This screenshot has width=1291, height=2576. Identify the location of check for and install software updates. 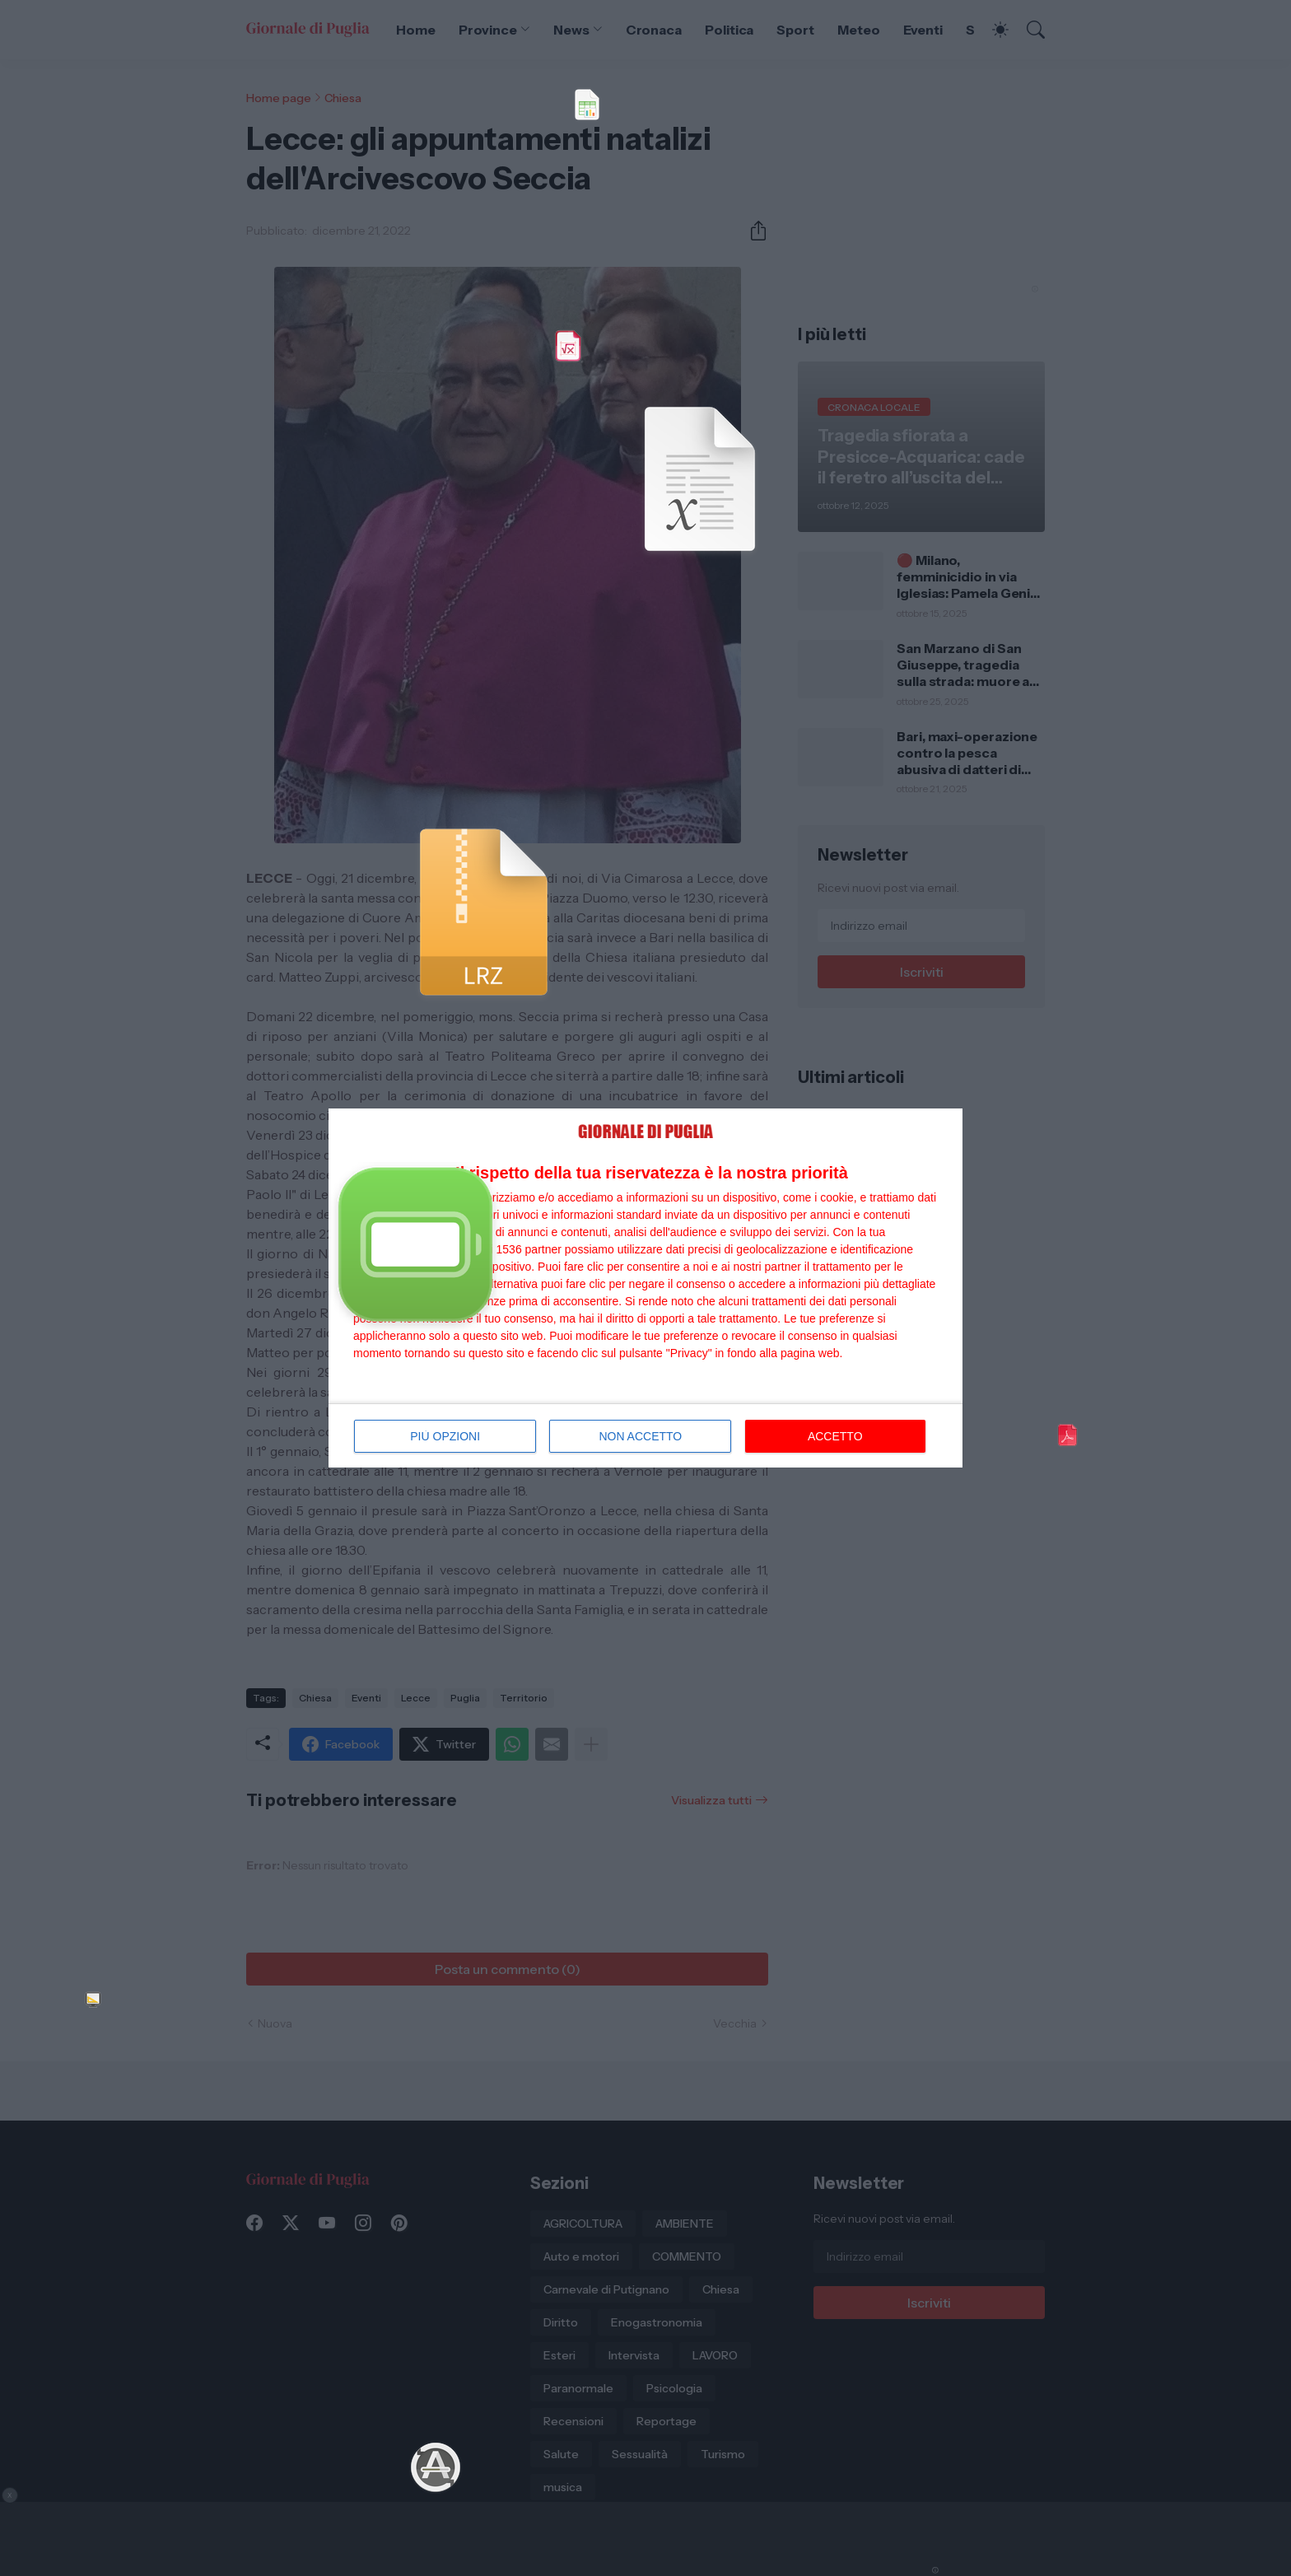
(436, 2467).